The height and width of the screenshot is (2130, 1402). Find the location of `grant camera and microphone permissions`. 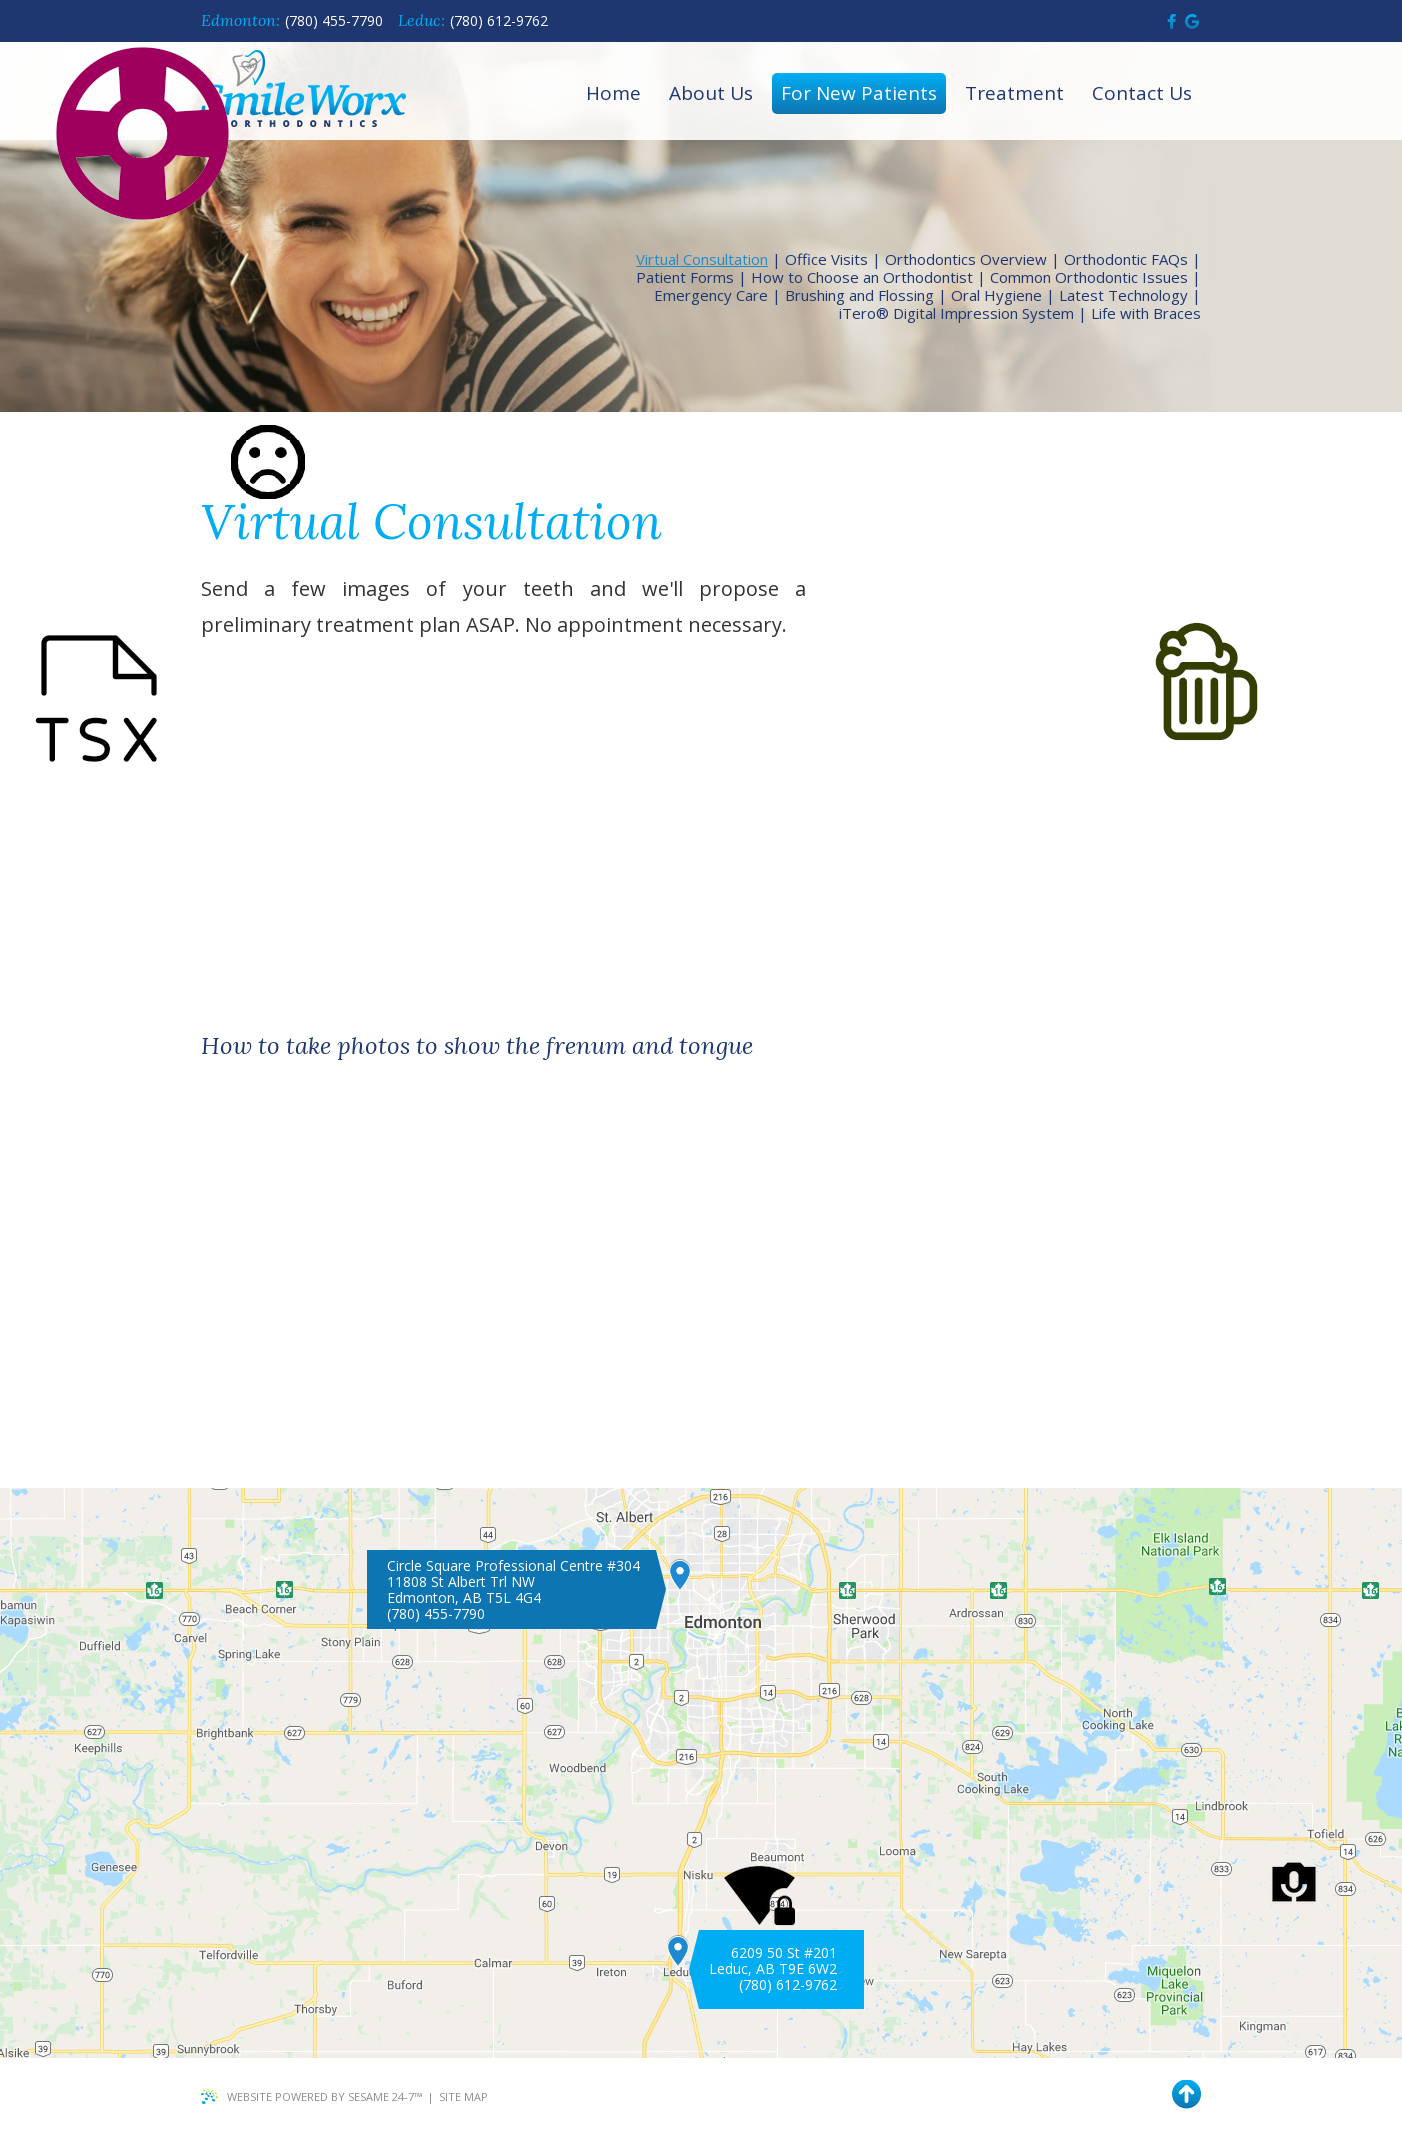

grant camera and microphone permissions is located at coordinates (1294, 1882).